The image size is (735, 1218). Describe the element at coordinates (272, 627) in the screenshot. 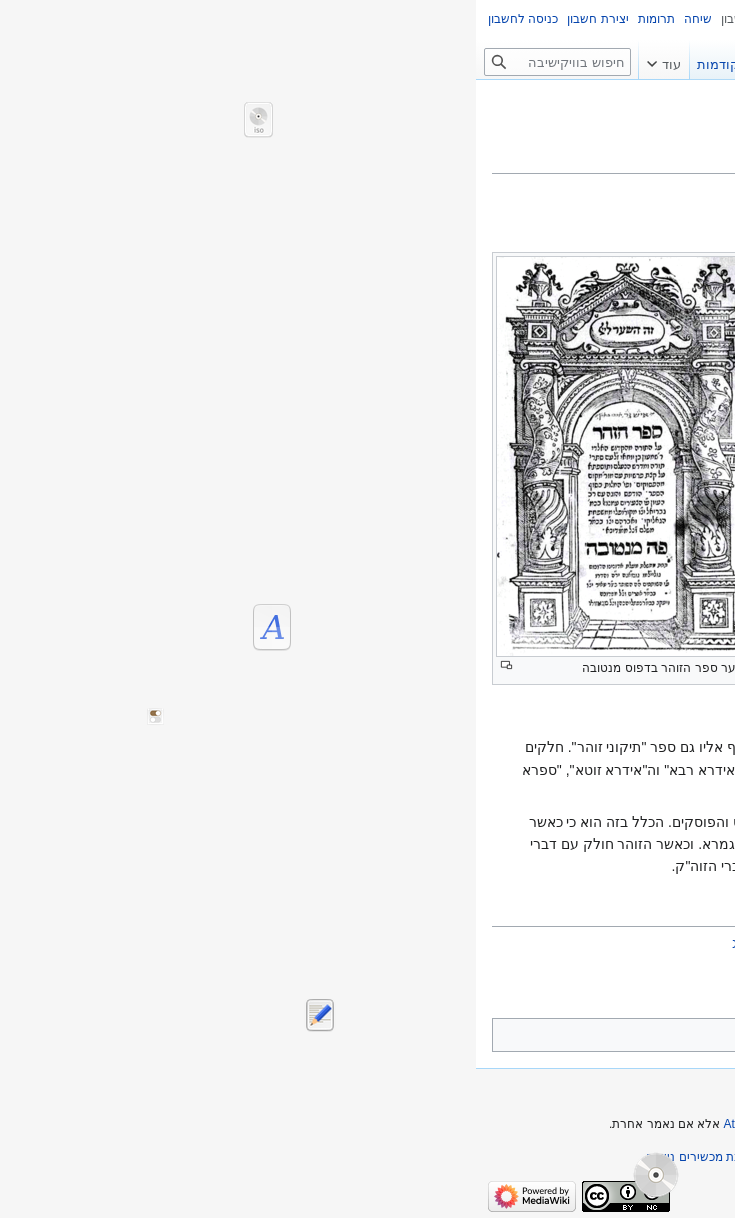

I see `a font file type indicator` at that location.